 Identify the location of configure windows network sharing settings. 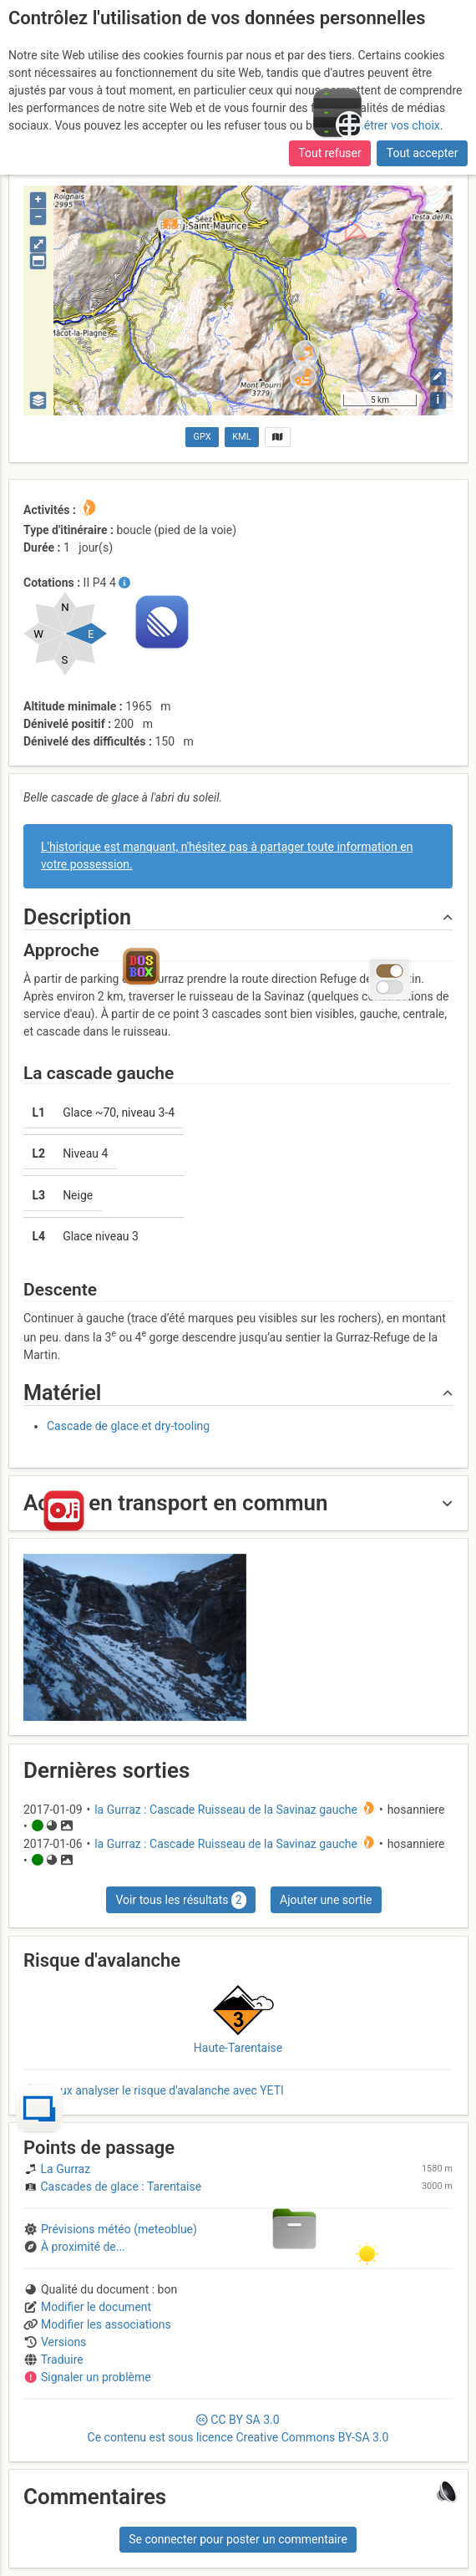
(337, 113).